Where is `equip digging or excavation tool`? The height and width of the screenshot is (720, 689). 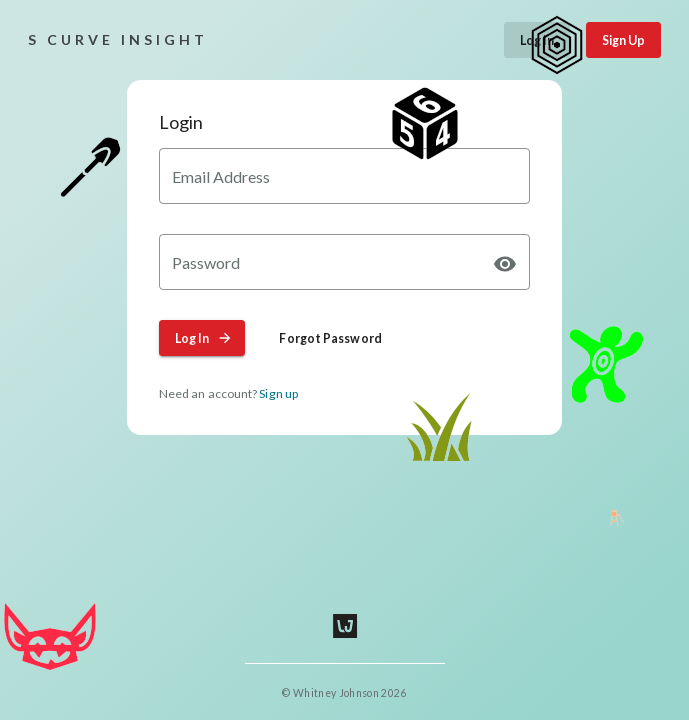
equip digging or excavation tool is located at coordinates (90, 168).